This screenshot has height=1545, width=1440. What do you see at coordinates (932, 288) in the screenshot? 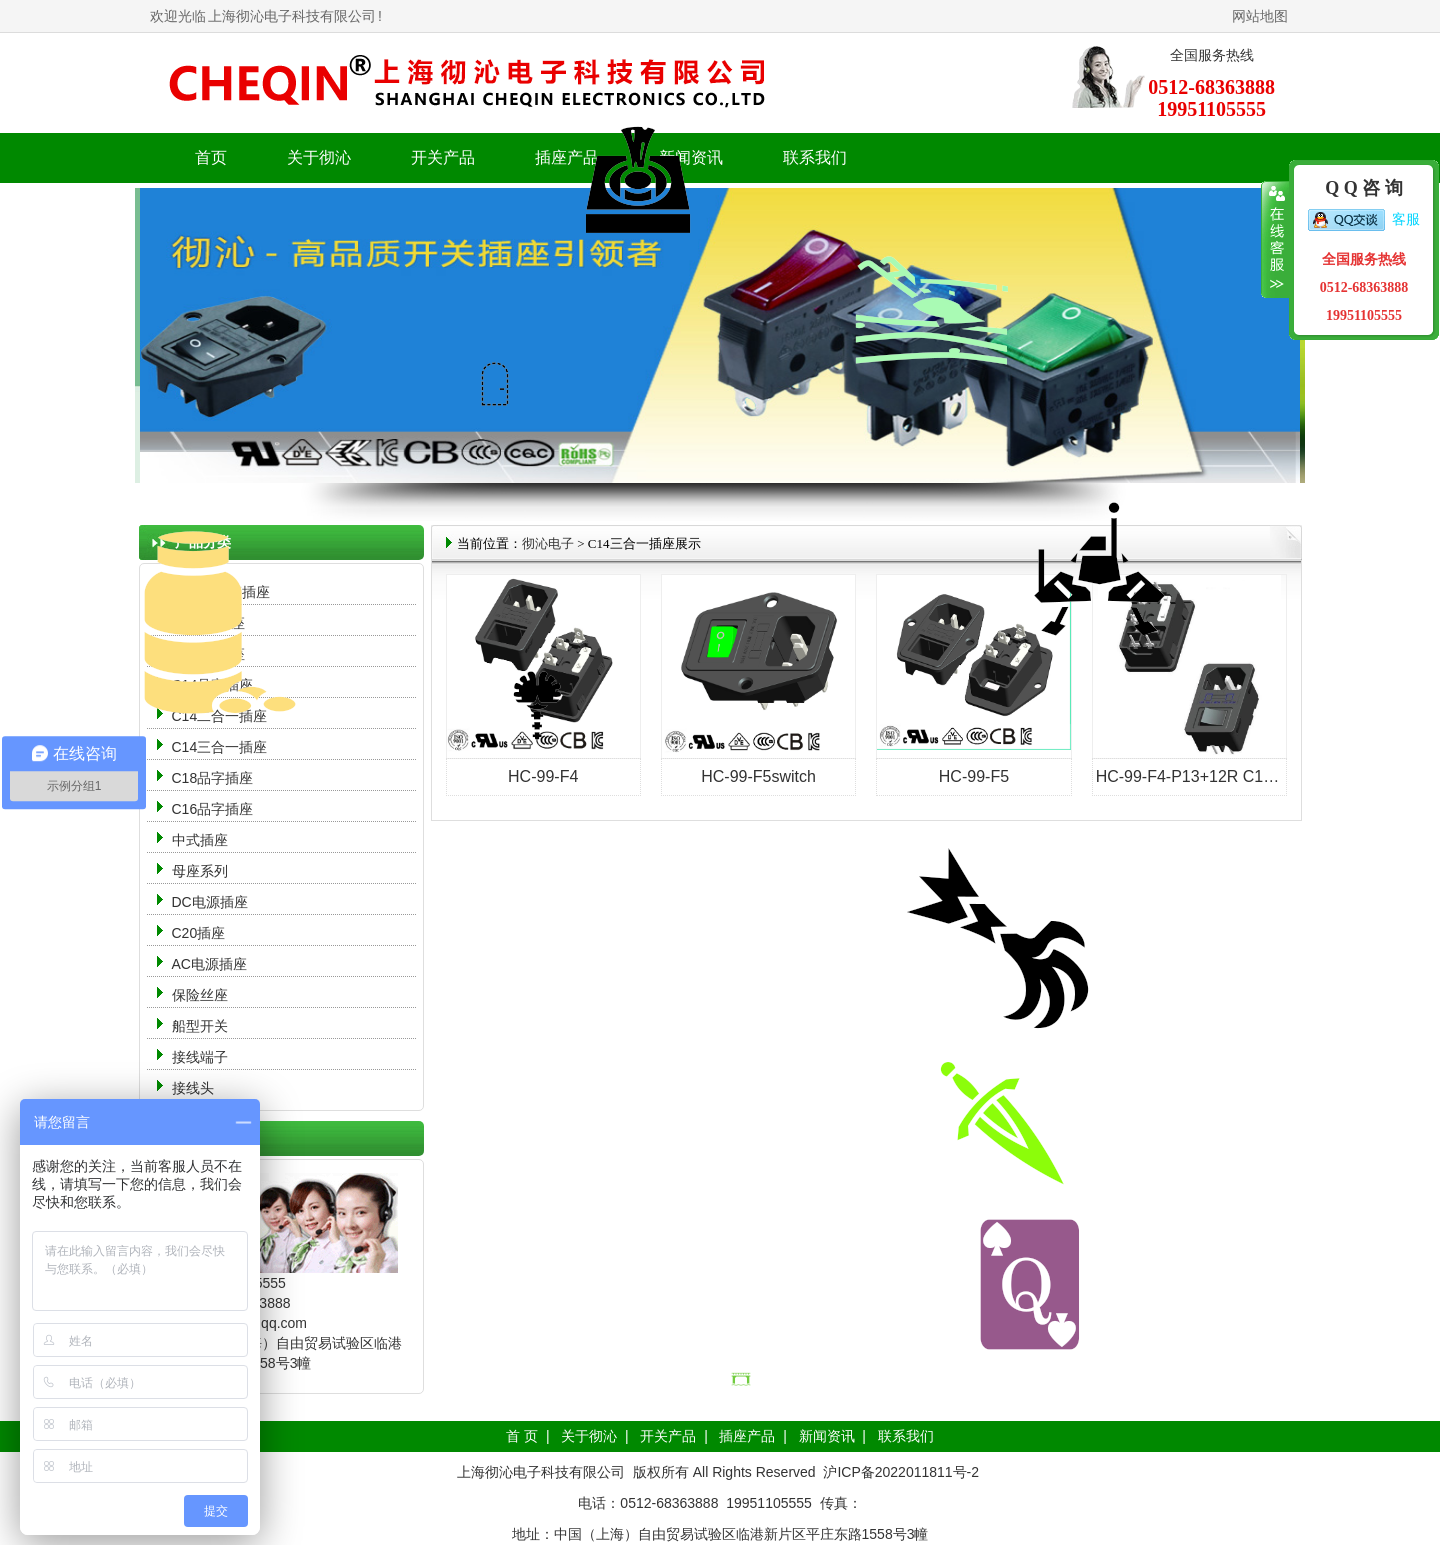
I see `farming or agriculture tool indicator` at bounding box center [932, 288].